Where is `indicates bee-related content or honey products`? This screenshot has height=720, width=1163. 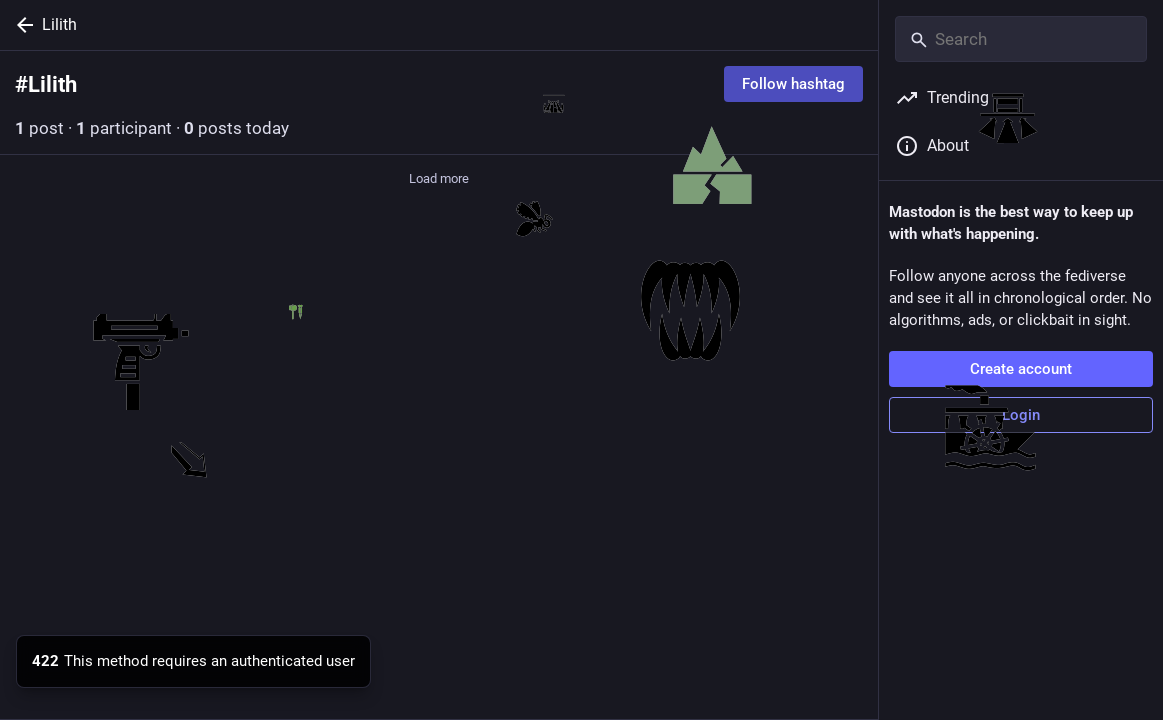
indicates bee-related content or honey products is located at coordinates (534, 219).